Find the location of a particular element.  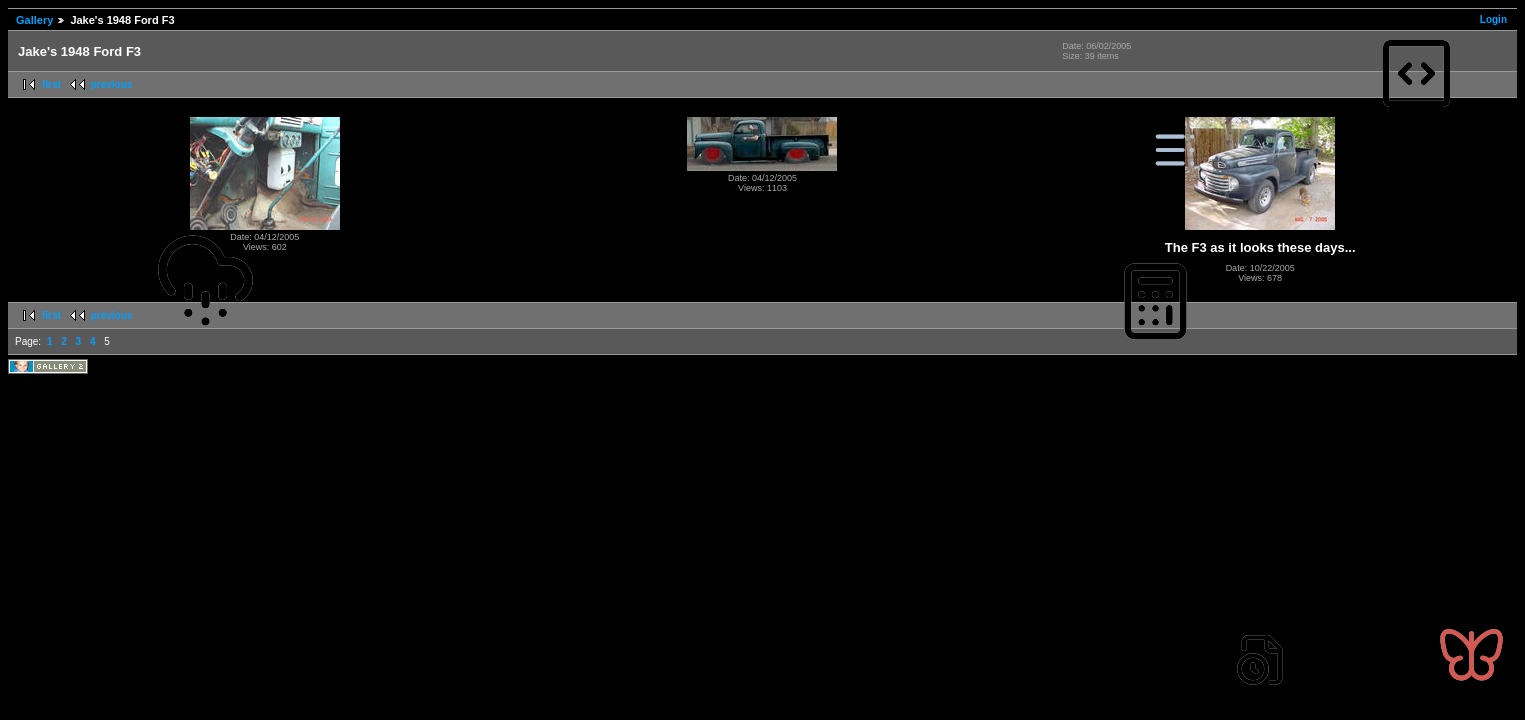

view source code is located at coordinates (1416, 73).